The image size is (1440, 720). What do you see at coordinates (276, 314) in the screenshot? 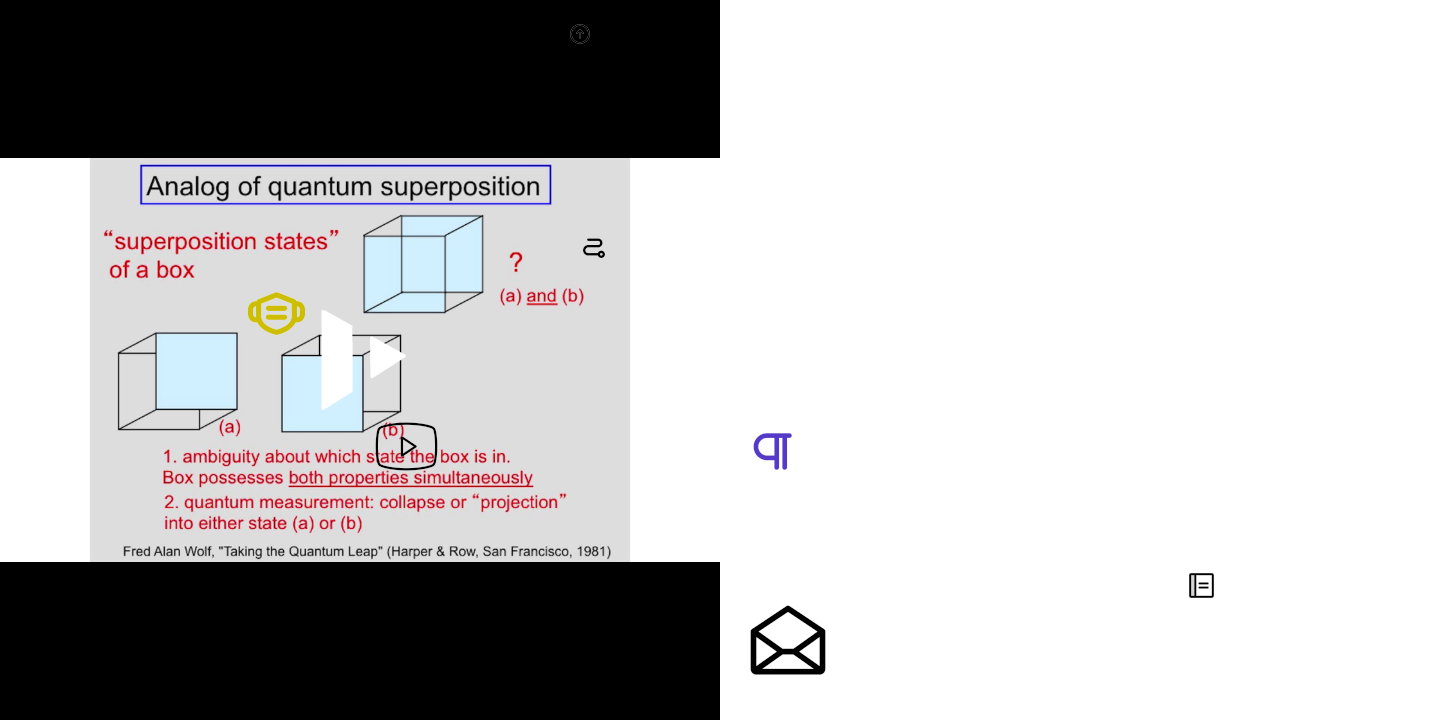
I see `indicates mask required or health safety guidelines` at bounding box center [276, 314].